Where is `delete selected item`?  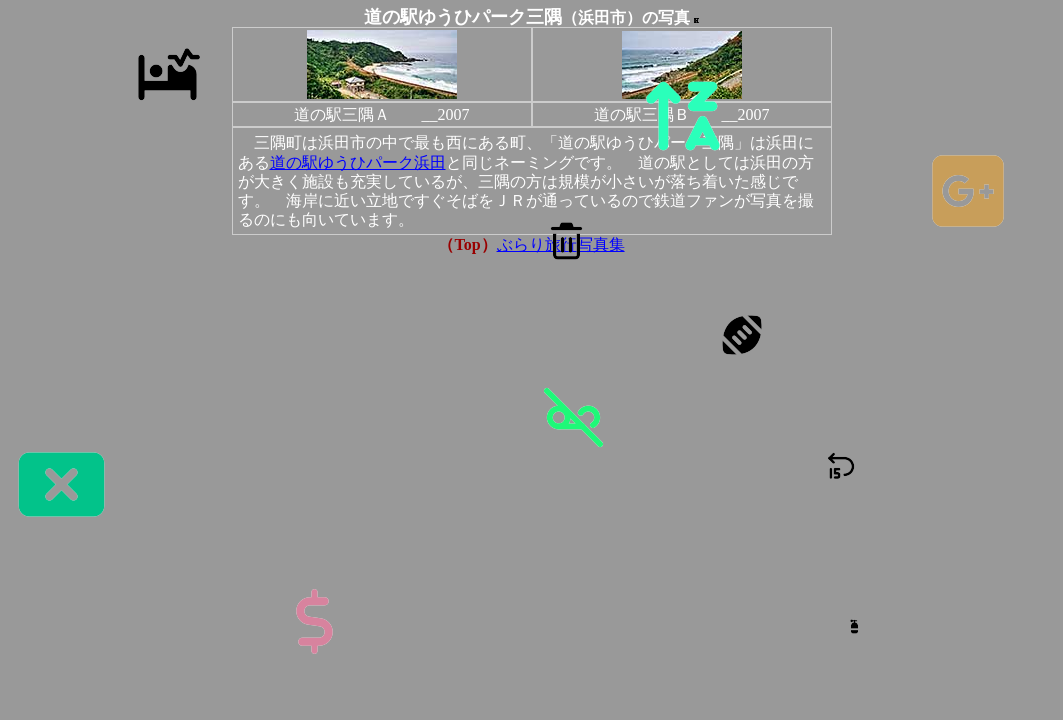 delete selected item is located at coordinates (566, 241).